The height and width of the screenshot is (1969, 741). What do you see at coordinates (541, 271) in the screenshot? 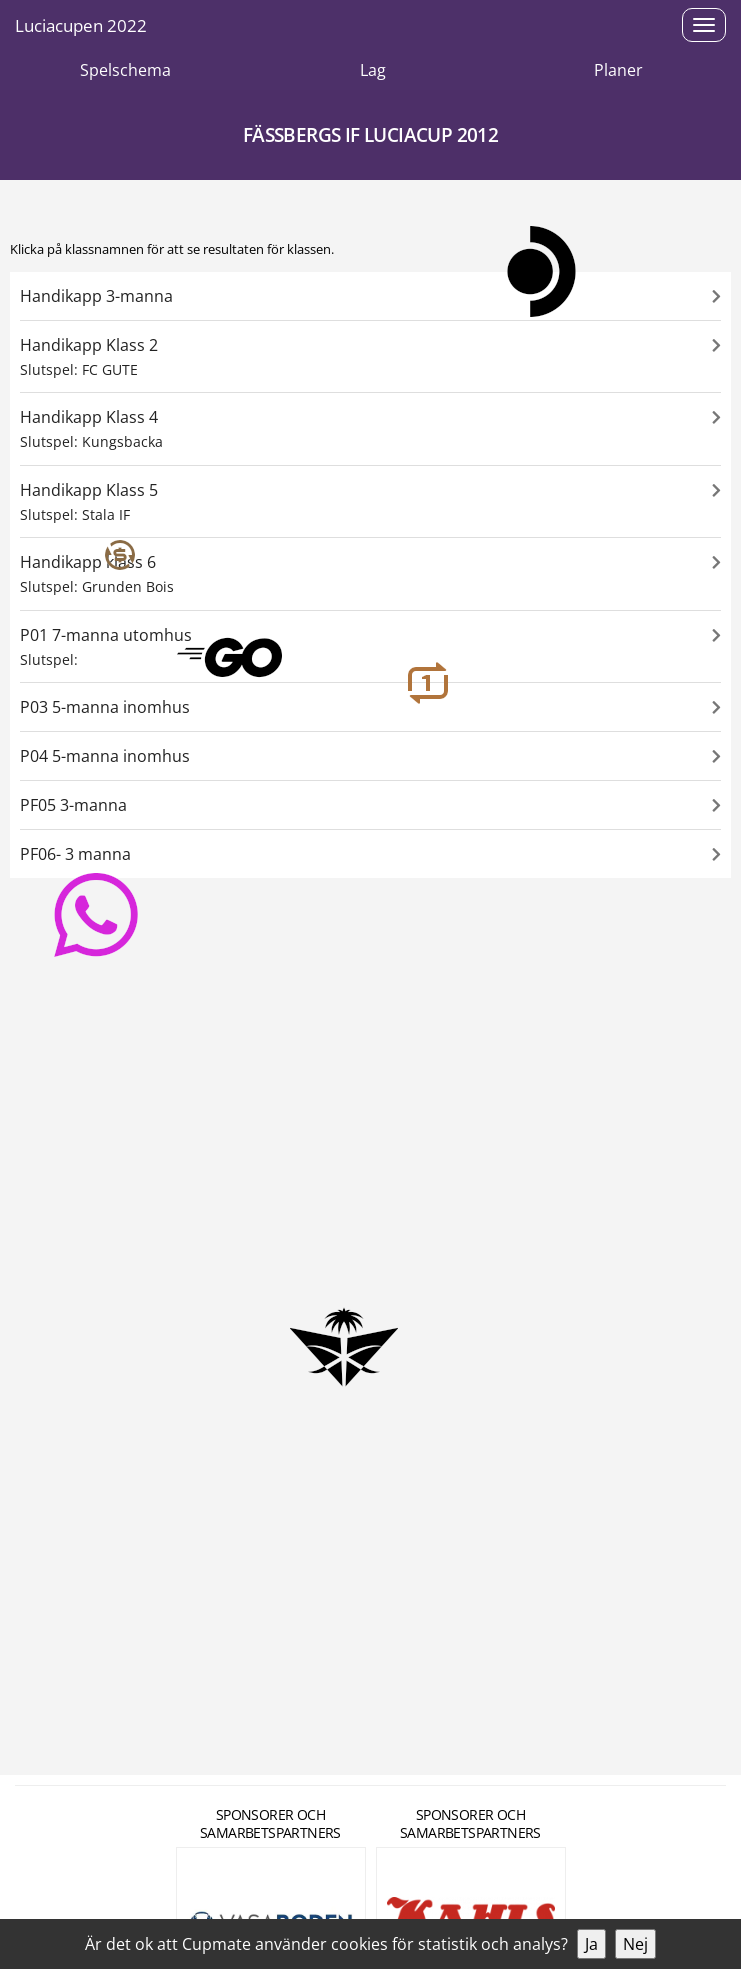
I see `Steam Deck brand logo` at bounding box center [541, 271].